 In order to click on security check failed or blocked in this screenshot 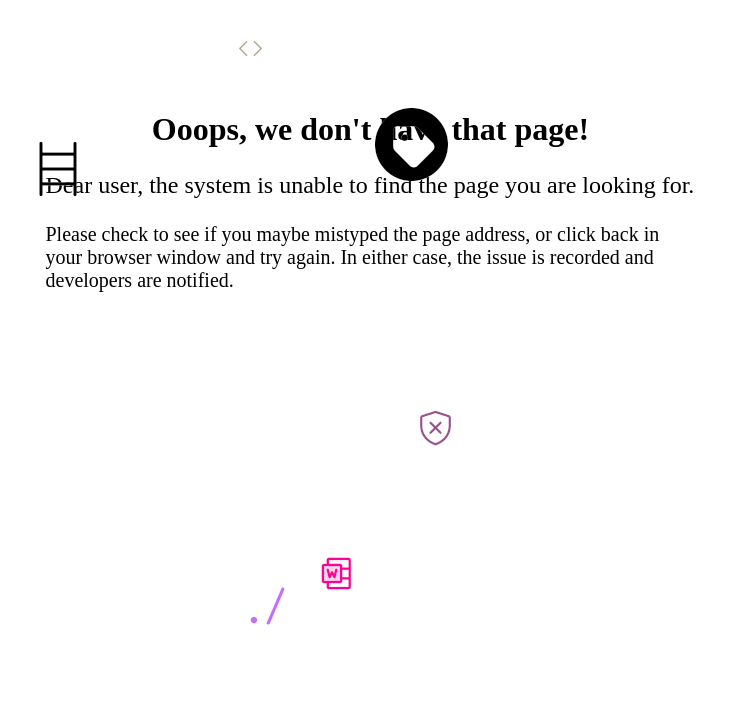, I will do `click(435, 428)`.